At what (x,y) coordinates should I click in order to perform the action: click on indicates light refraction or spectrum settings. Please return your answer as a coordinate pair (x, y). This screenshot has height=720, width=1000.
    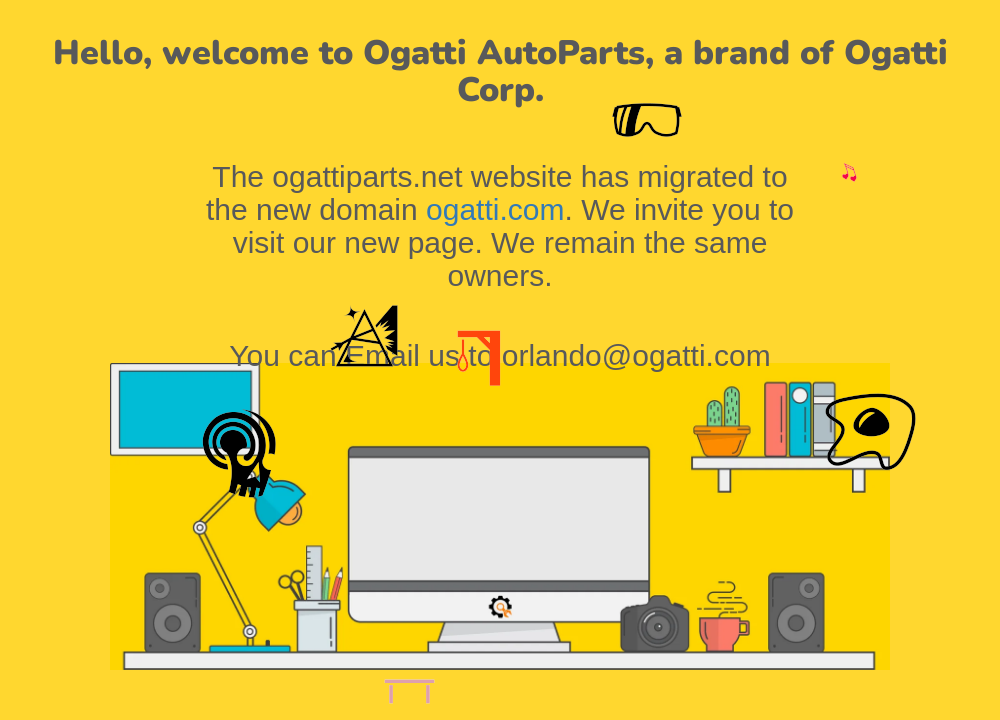
    Looking at the image, I should click on (364, 338).